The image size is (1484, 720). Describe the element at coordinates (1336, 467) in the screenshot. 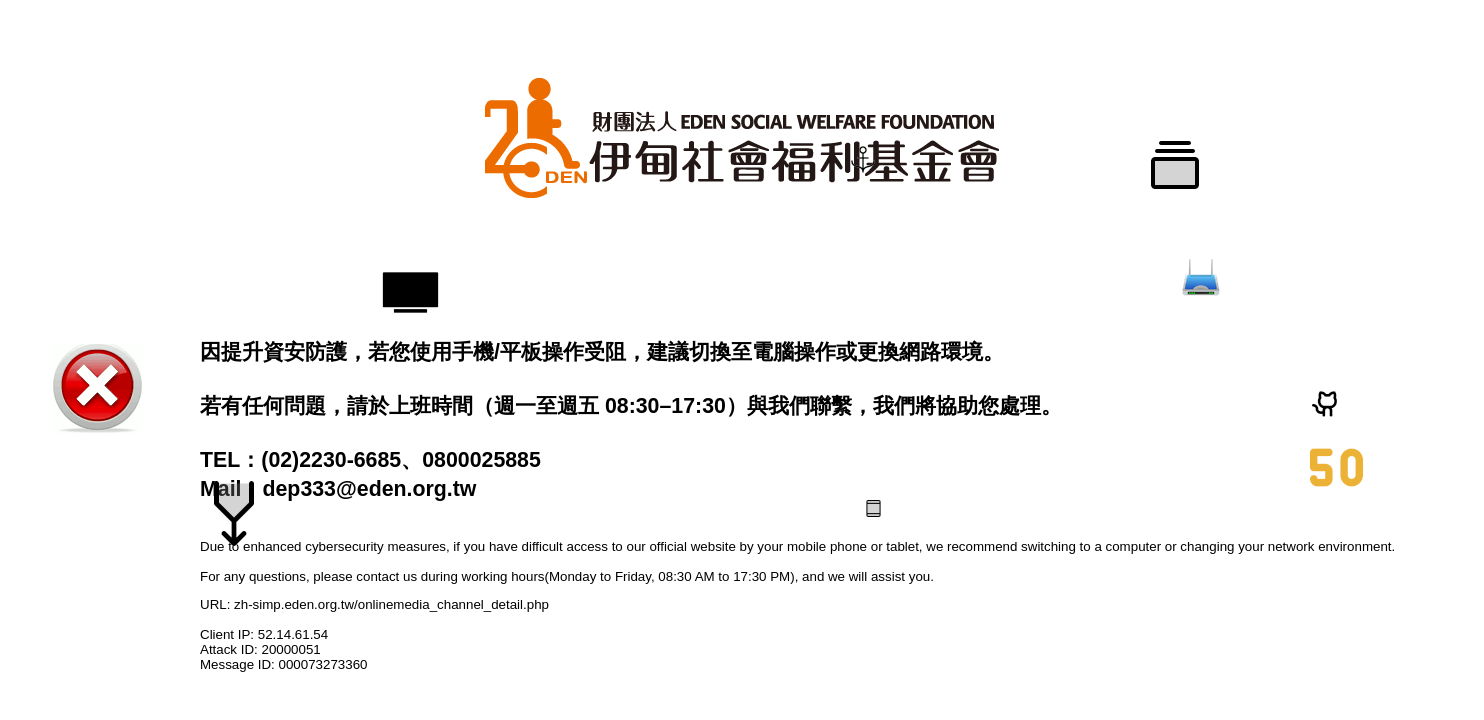

I see `indicates a count or quantity of 50` at that location.